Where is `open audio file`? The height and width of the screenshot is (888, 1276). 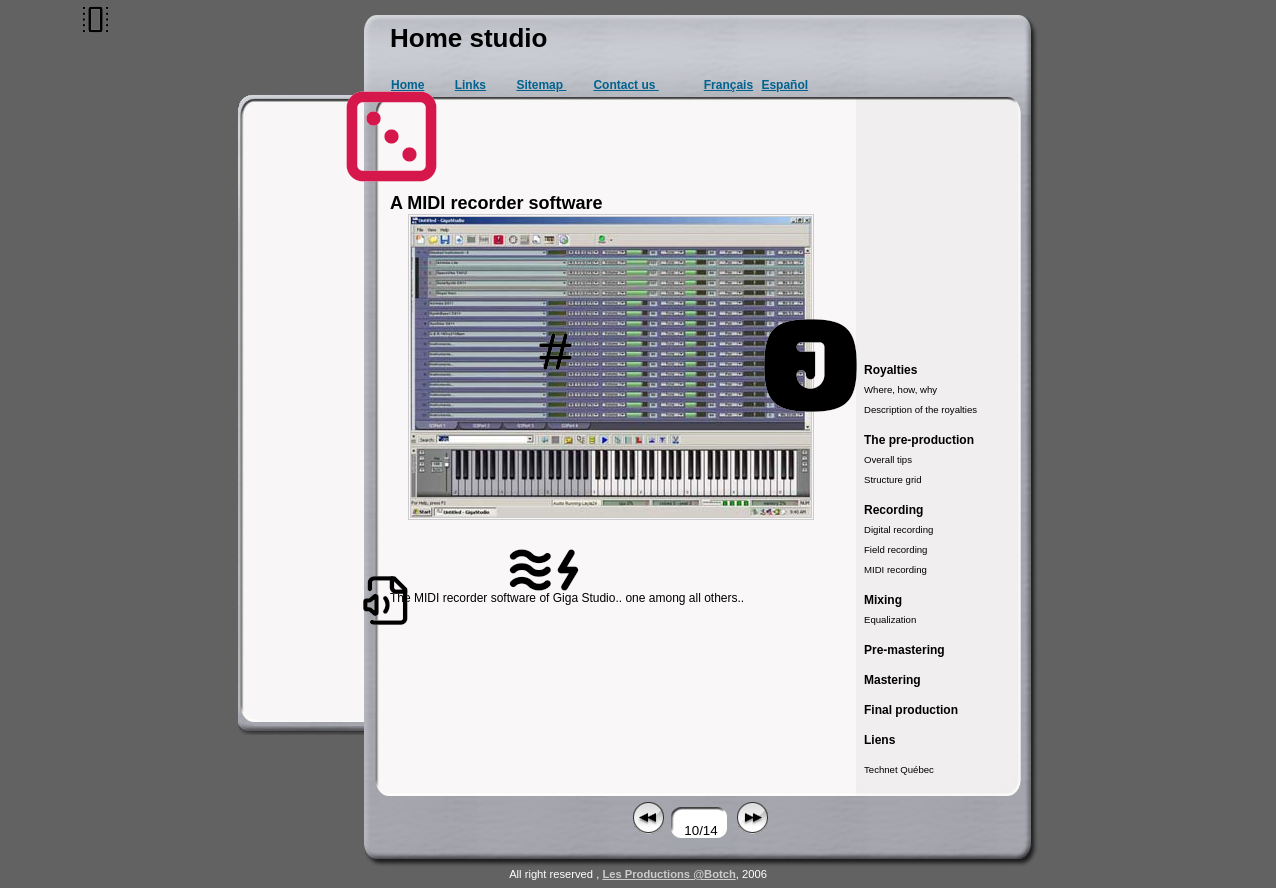 open audio file is located at coordinates (387, 600).